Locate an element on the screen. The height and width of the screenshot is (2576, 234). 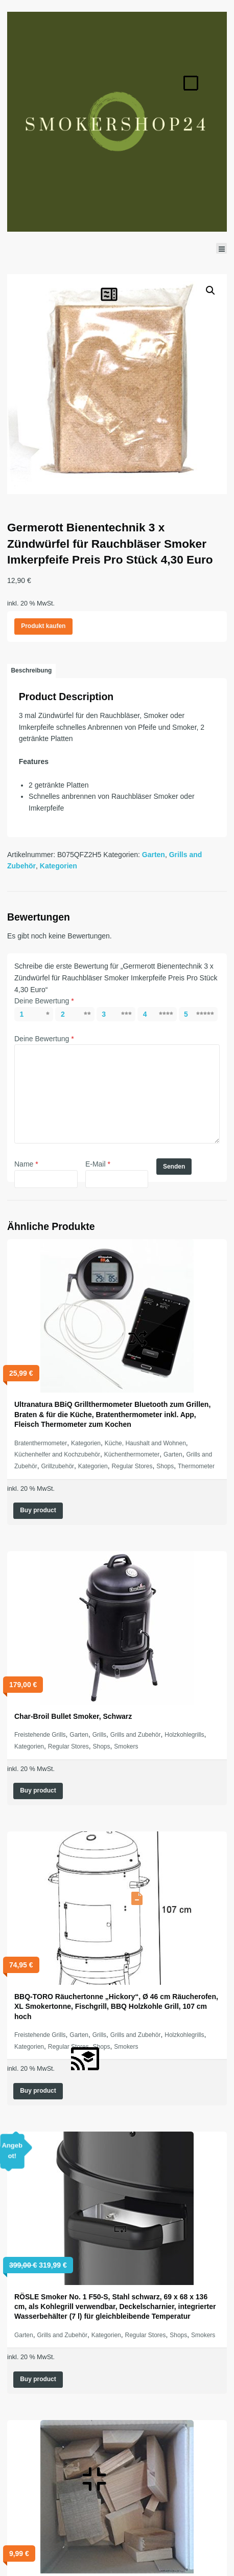
add a smart action or automated button is located at coordinates (120, 2229).